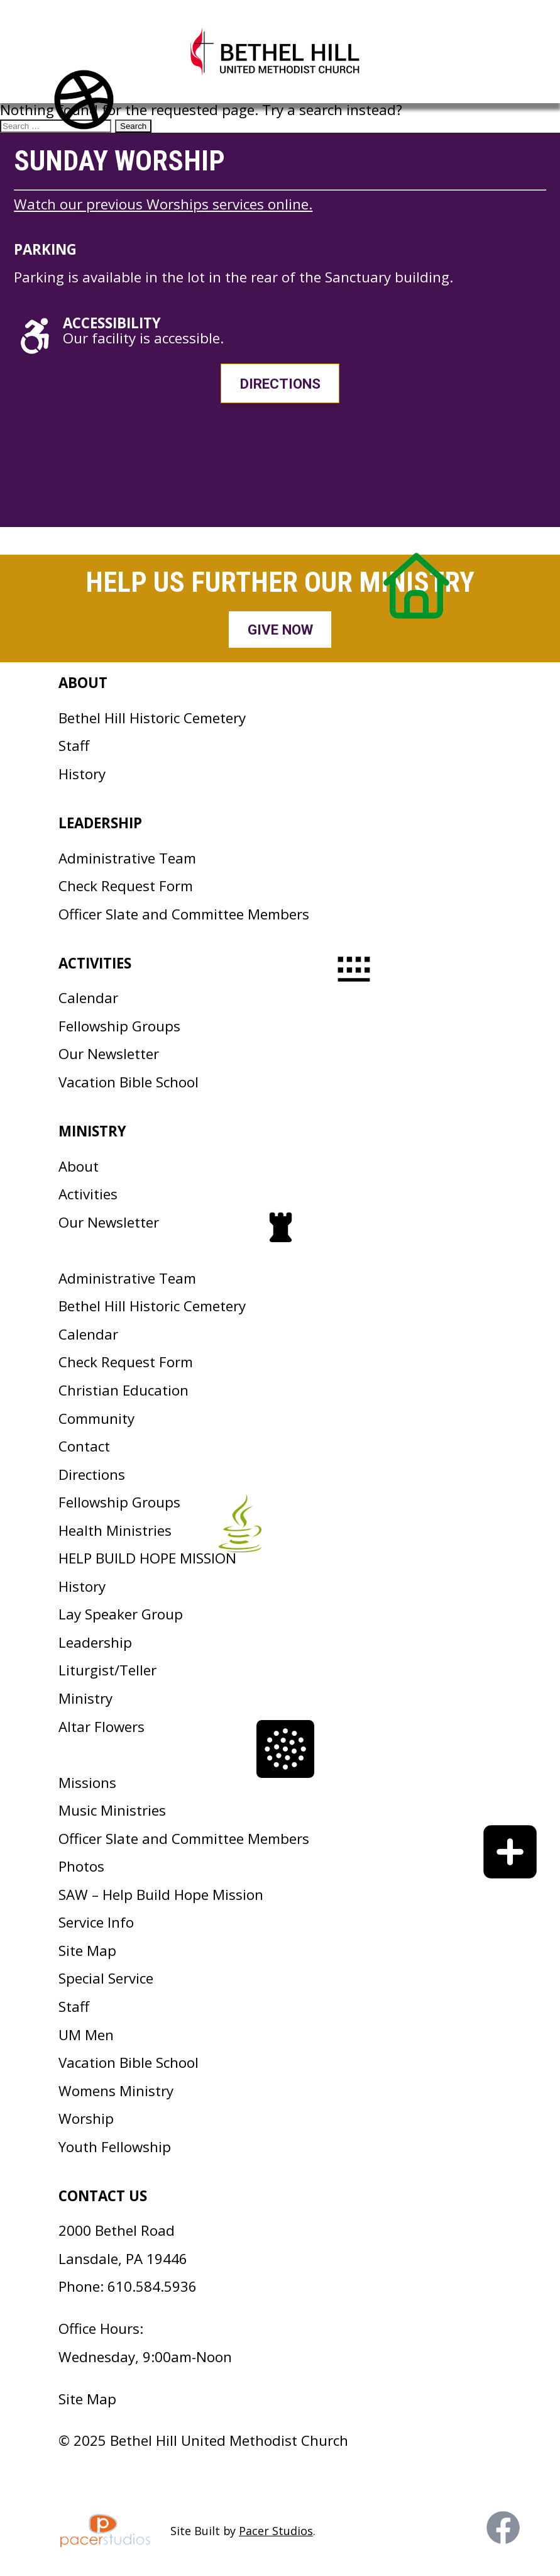 Image resolution: width=560 pixels, height=2576 pixels. What do you see at coordinates (280, 1227) in the screenshot?
I see `access chess game or strategy features` at bounding box center [280, 1227].